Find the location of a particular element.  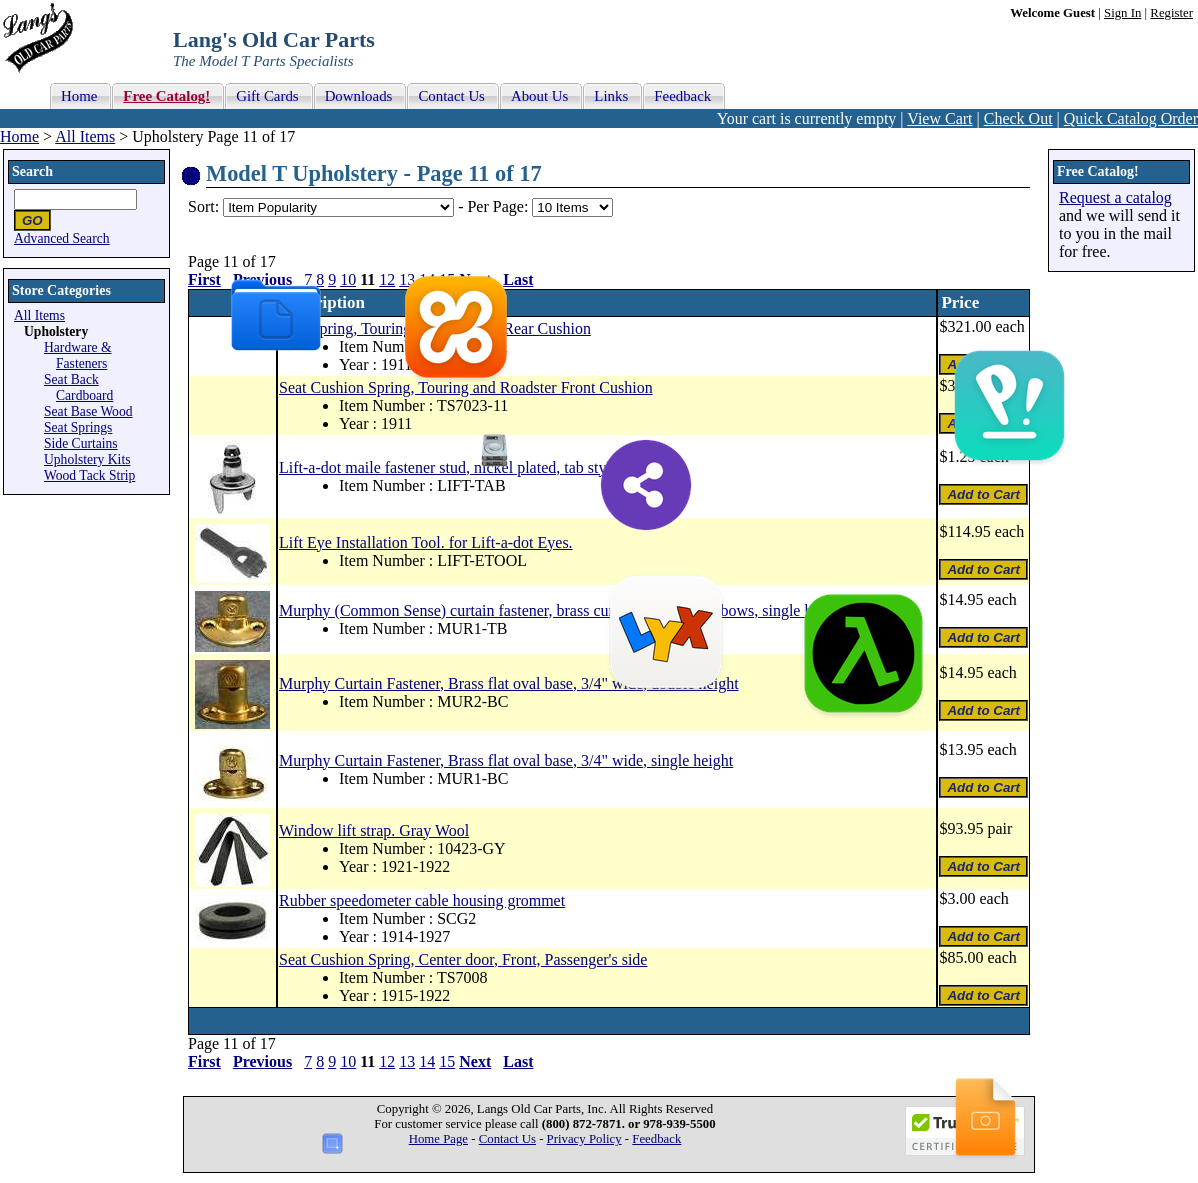

launch xampp local server application is located at coordinates (456, 327).